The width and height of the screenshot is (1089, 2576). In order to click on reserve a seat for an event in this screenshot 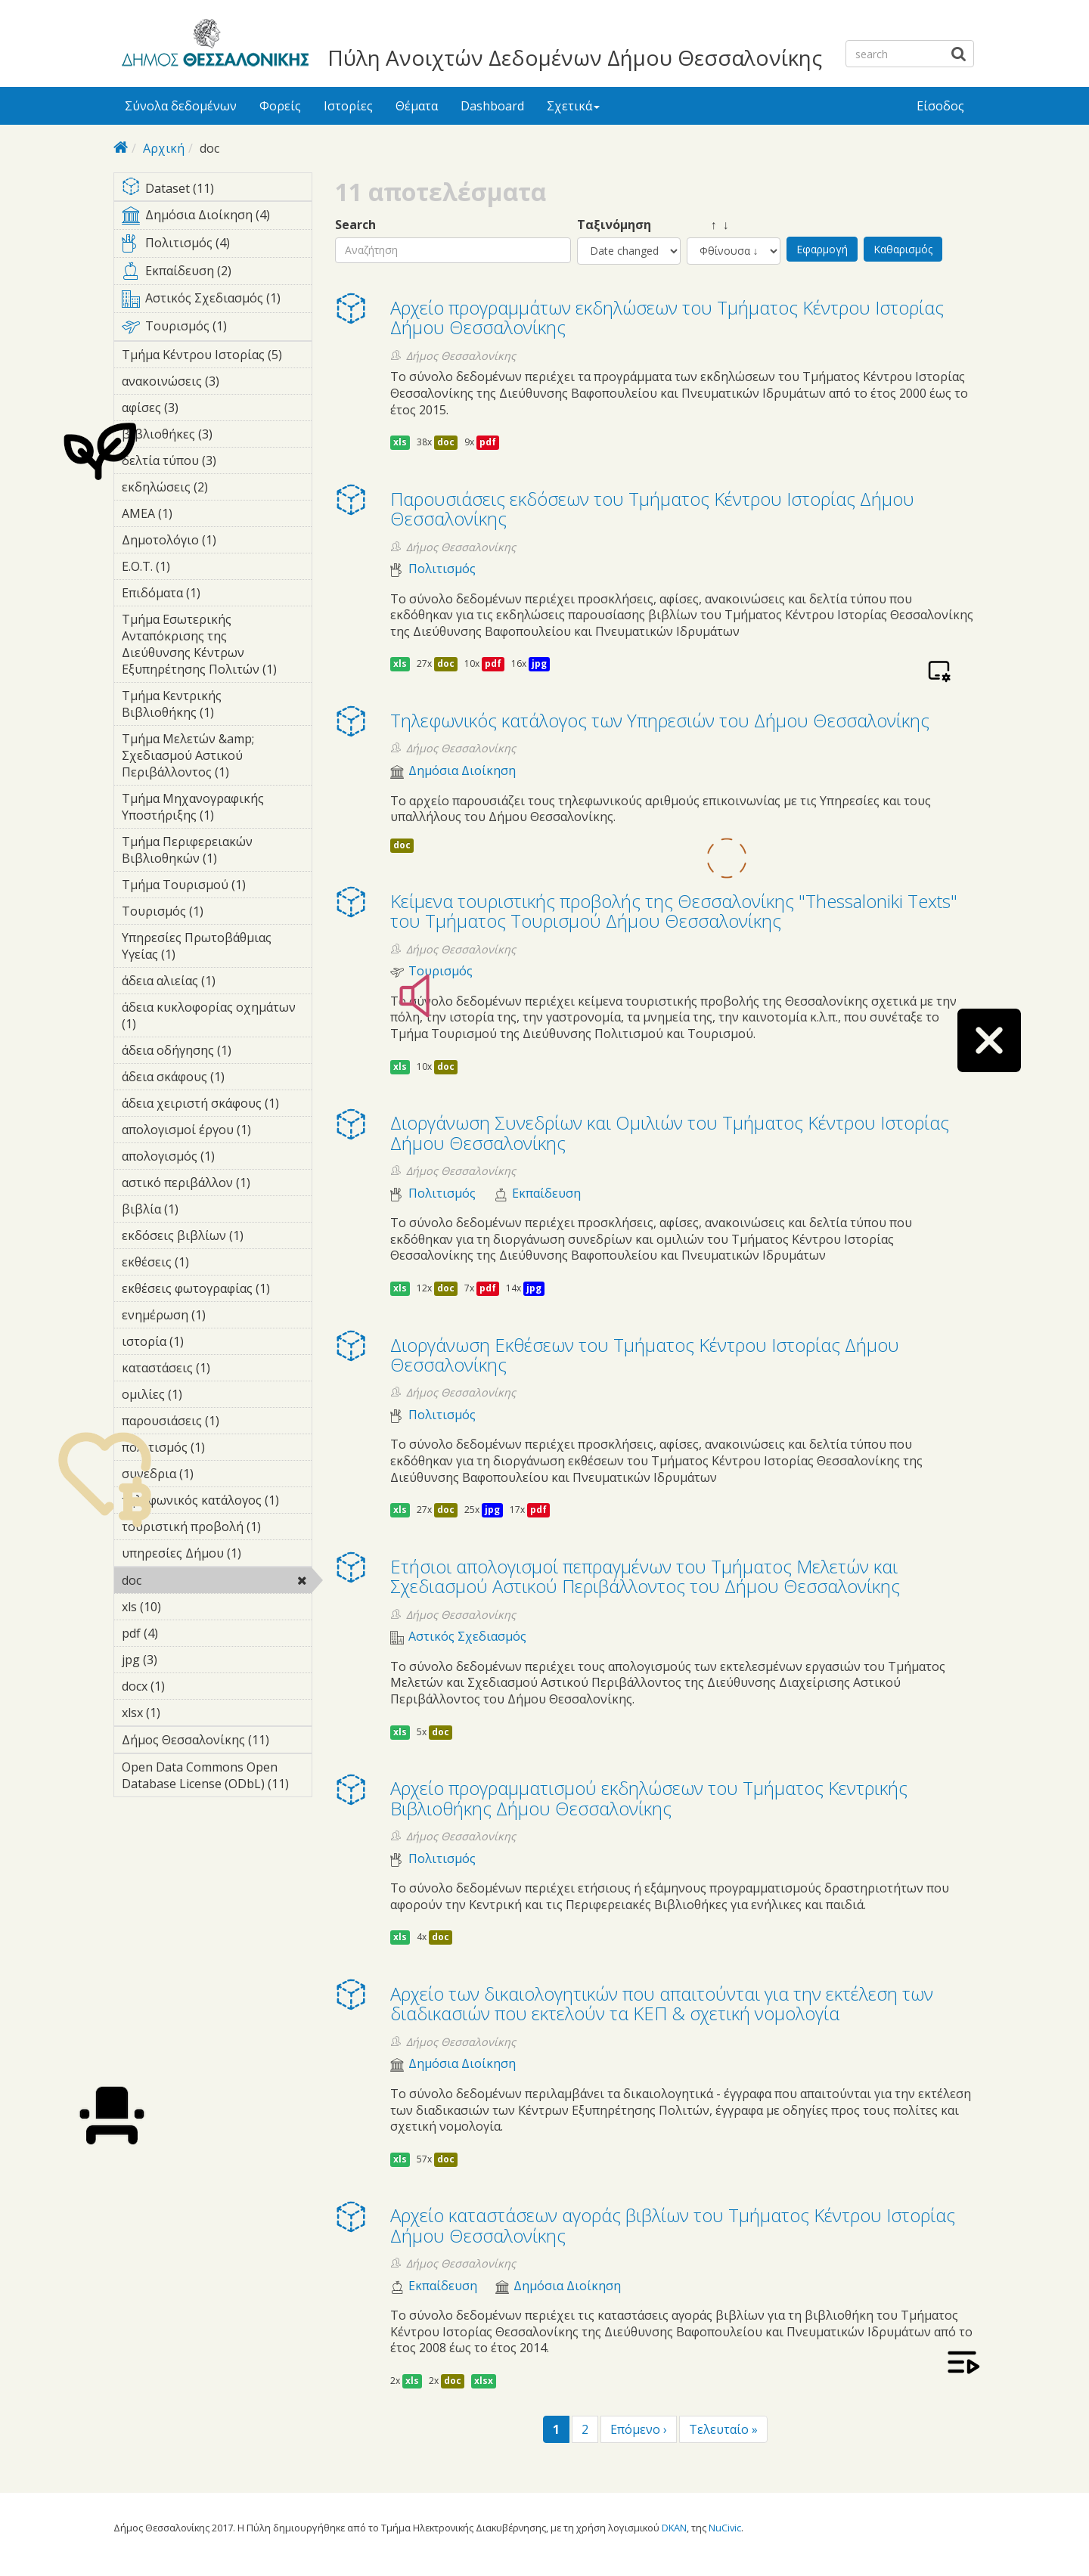, I will do `click(112, 2116)`.